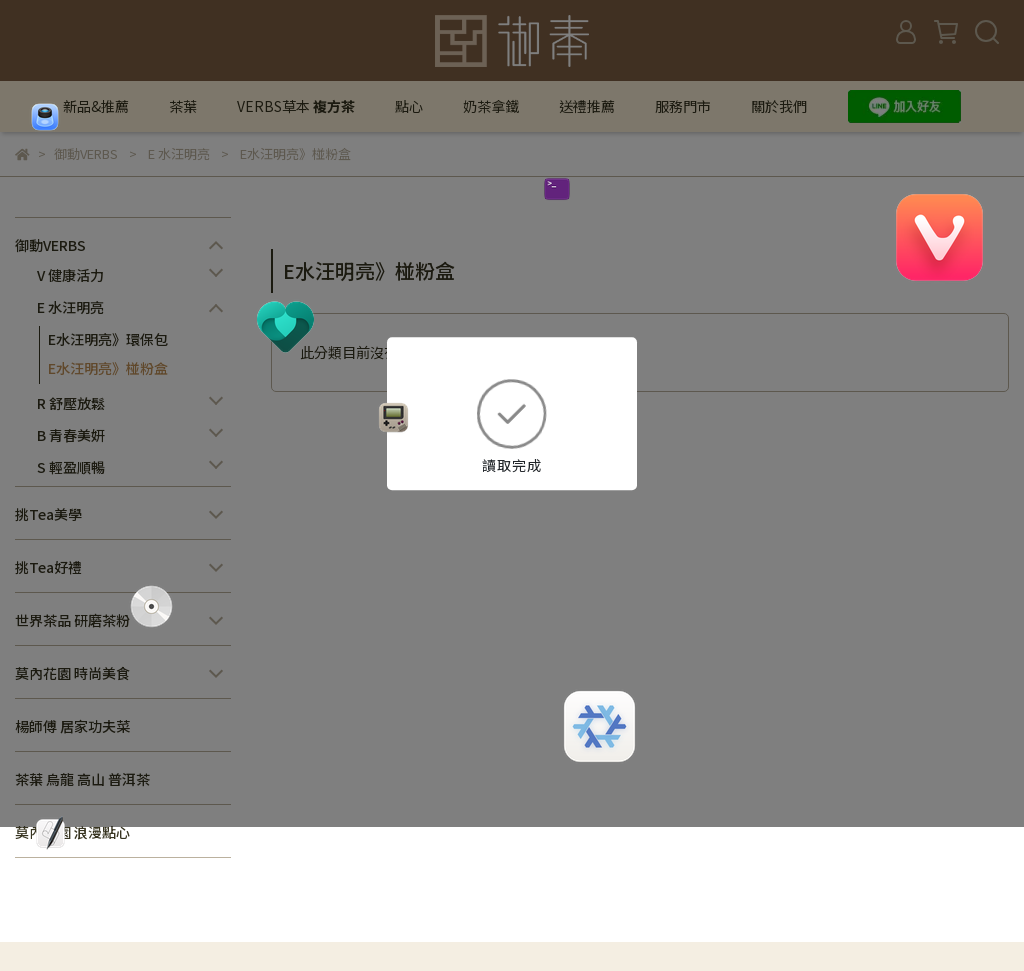  What do you see at coordinates (50, 833) in the screenshot?
I see `open script editor to write or edit applescript code` at bounding box center [50, 833].